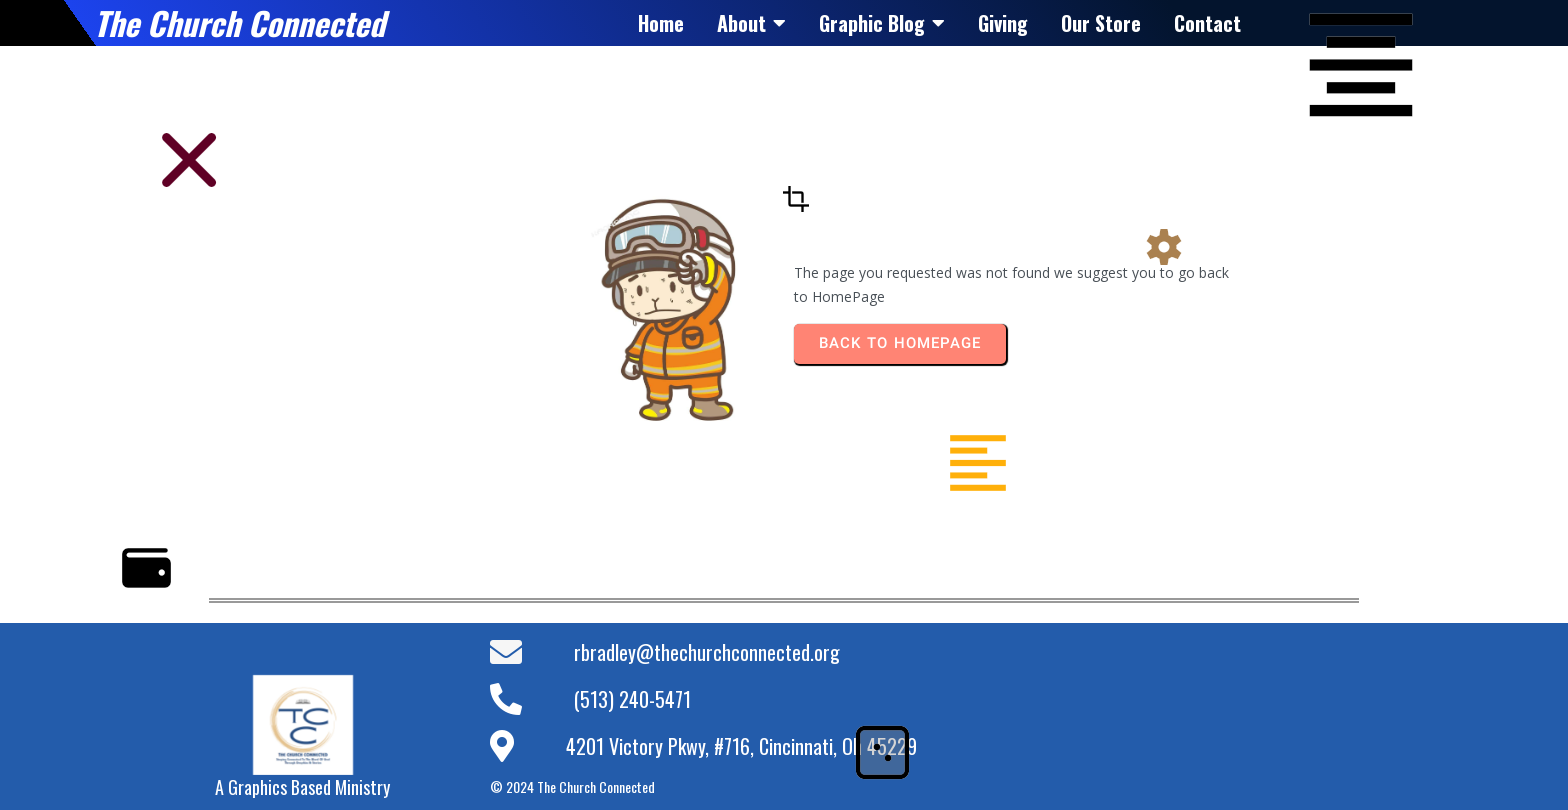  I want to click on roll the dice in a game, so click(882, 752).